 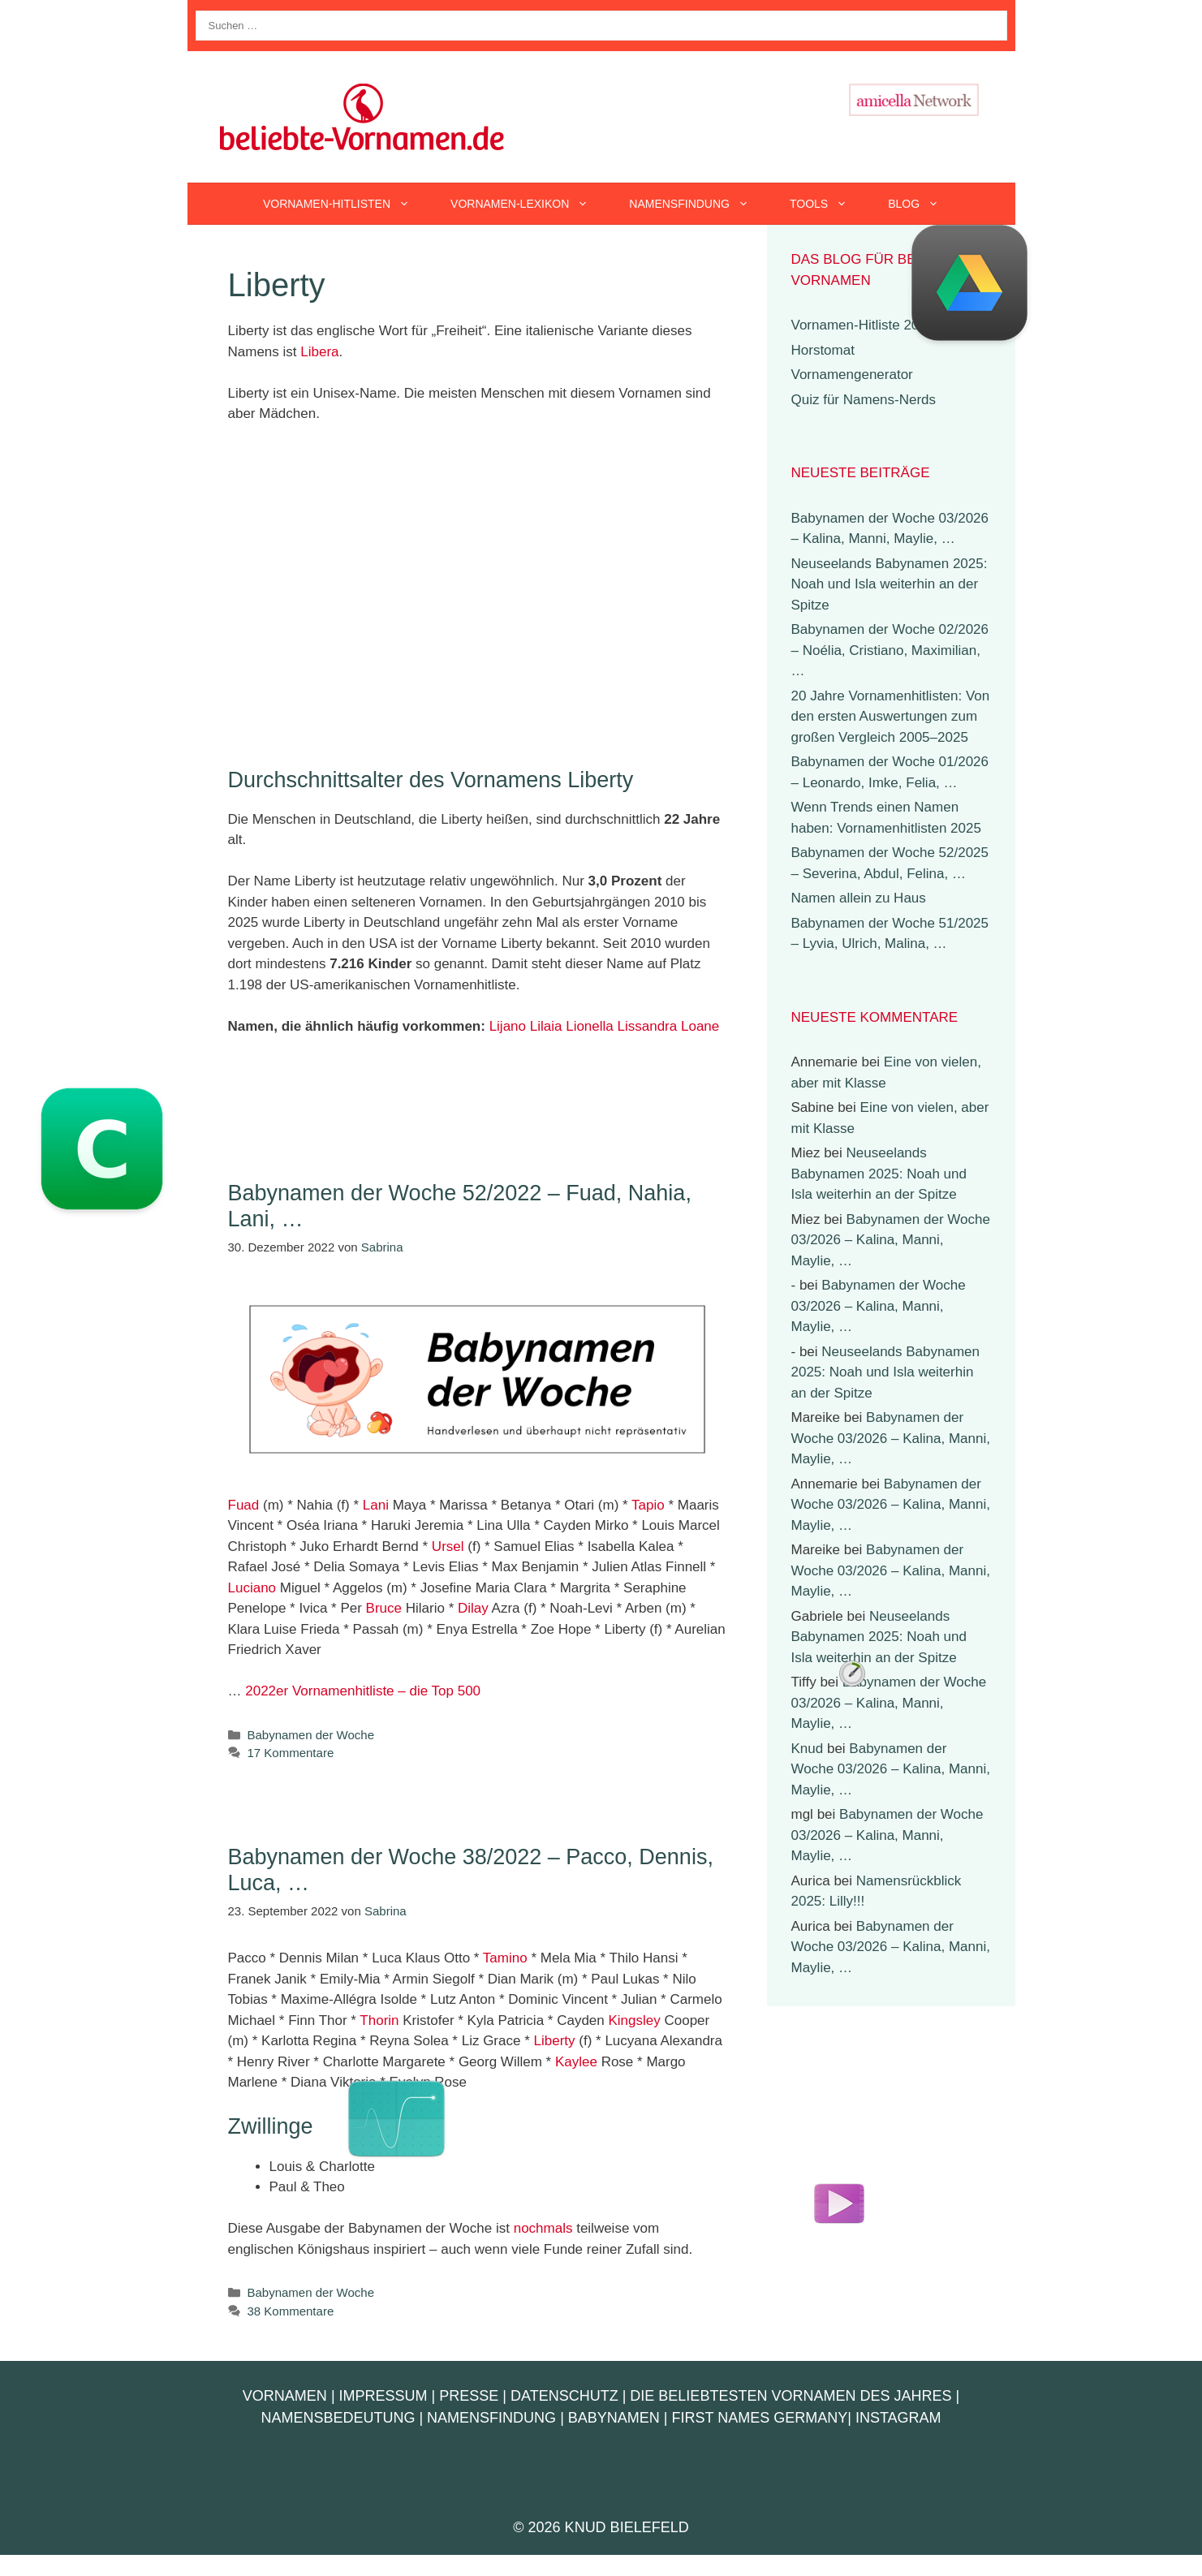 I want to click on open media player application, so click(x=839, y=2203).